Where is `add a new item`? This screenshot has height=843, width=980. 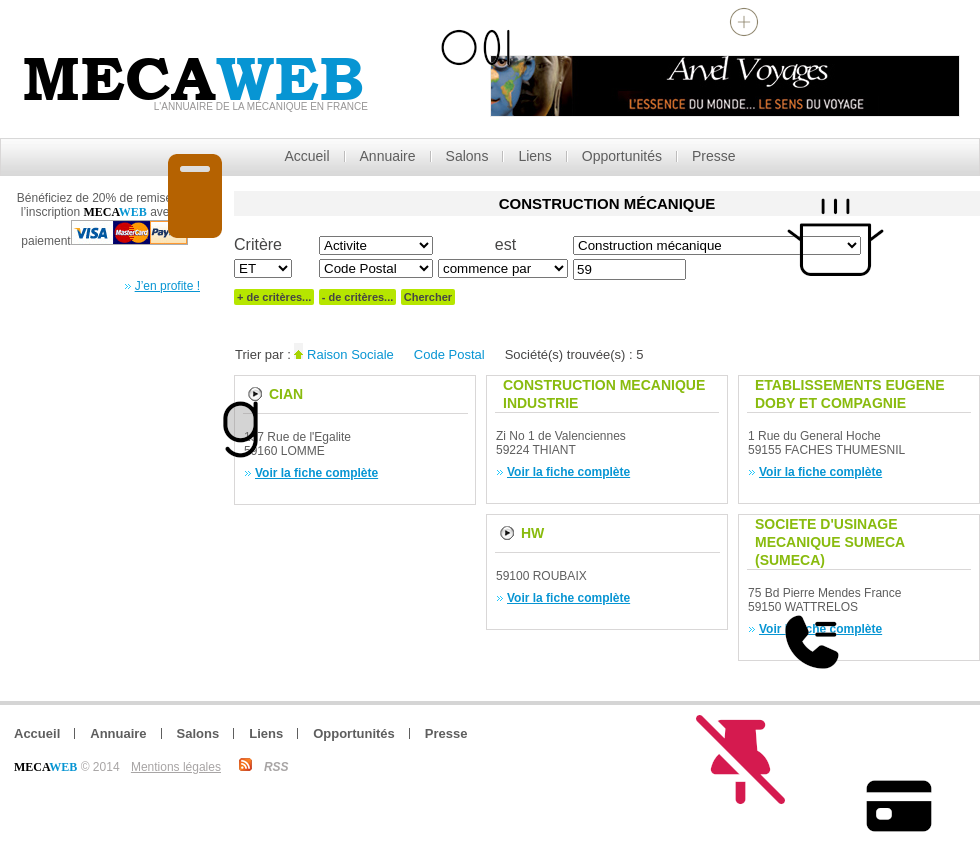 add a new item is located at coordinates (744, 22).